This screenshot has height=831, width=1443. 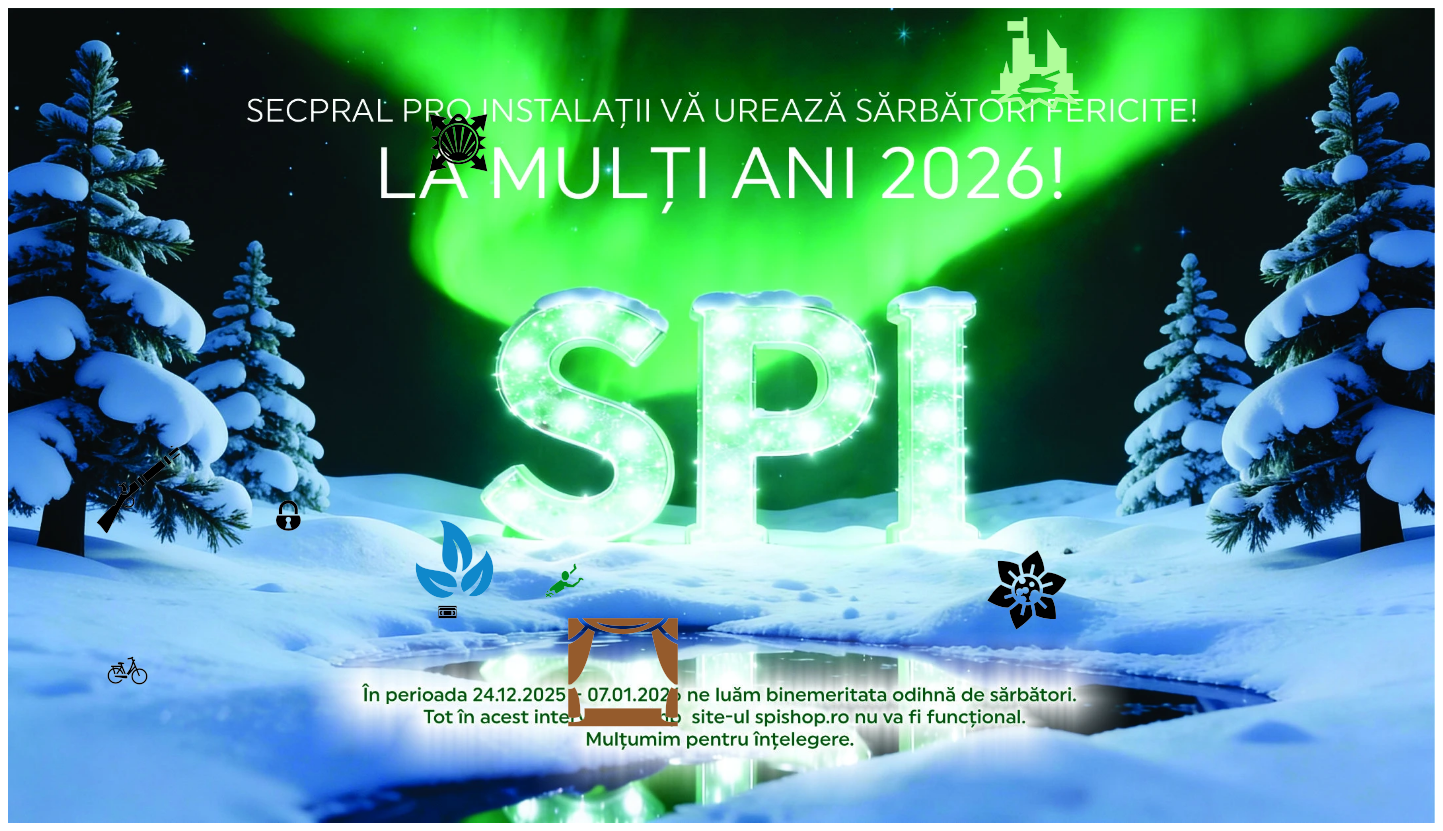 I want to click on select bicycle as transportation mode, so click(x=127, y=670).